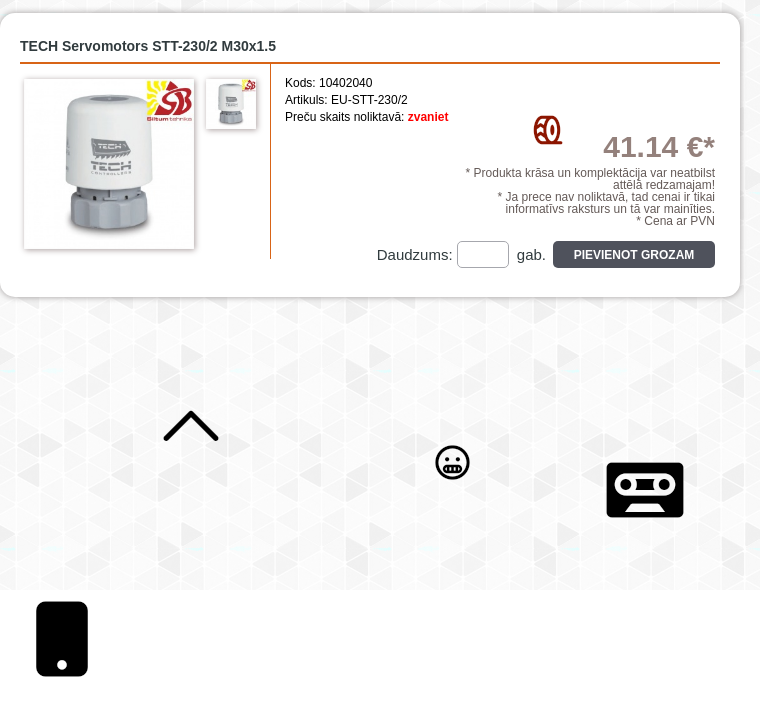 This screenshot has width=760, height=720. Describe the element at coordinates (547, 130) in the screenshot. I see `view tire pressure or status` at that location.